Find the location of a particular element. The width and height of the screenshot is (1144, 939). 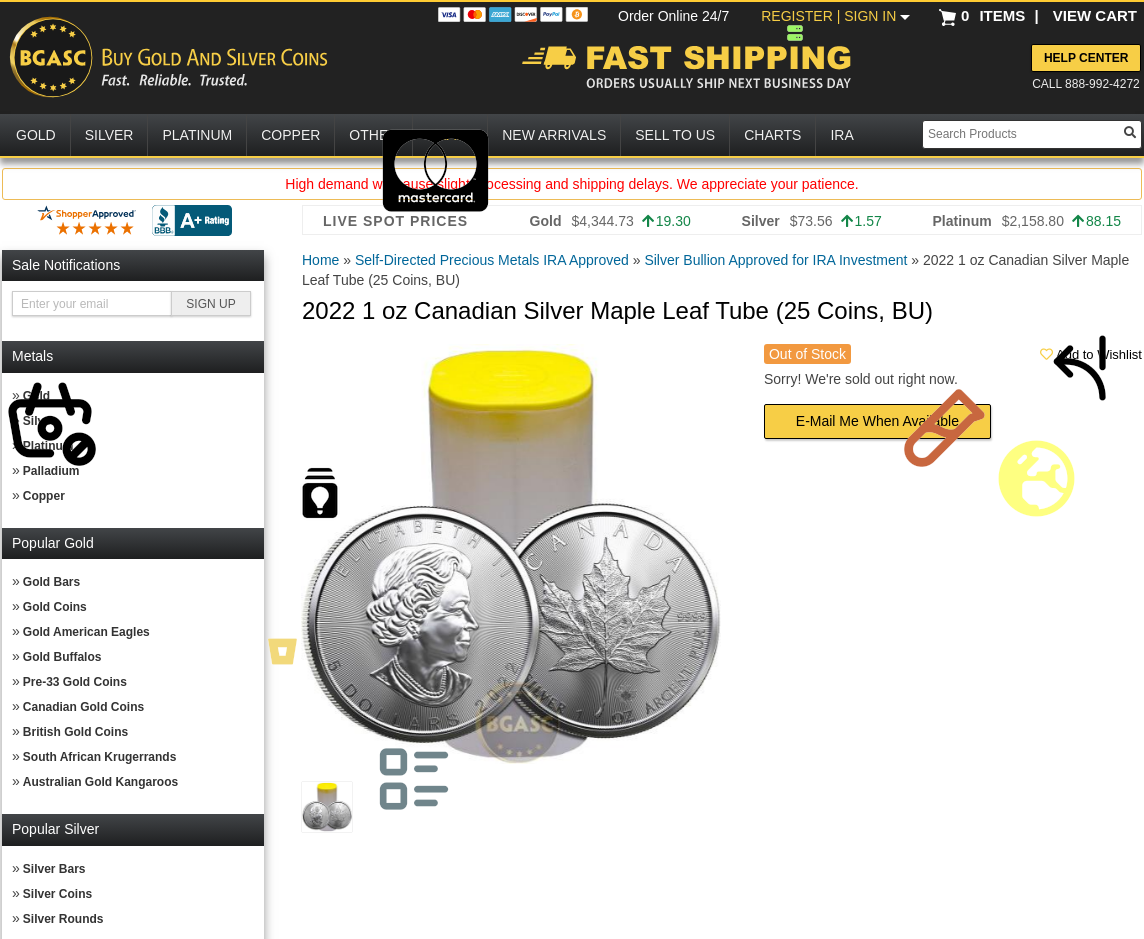

view batch predictions or queued insights is located at coordinates (320, 493).